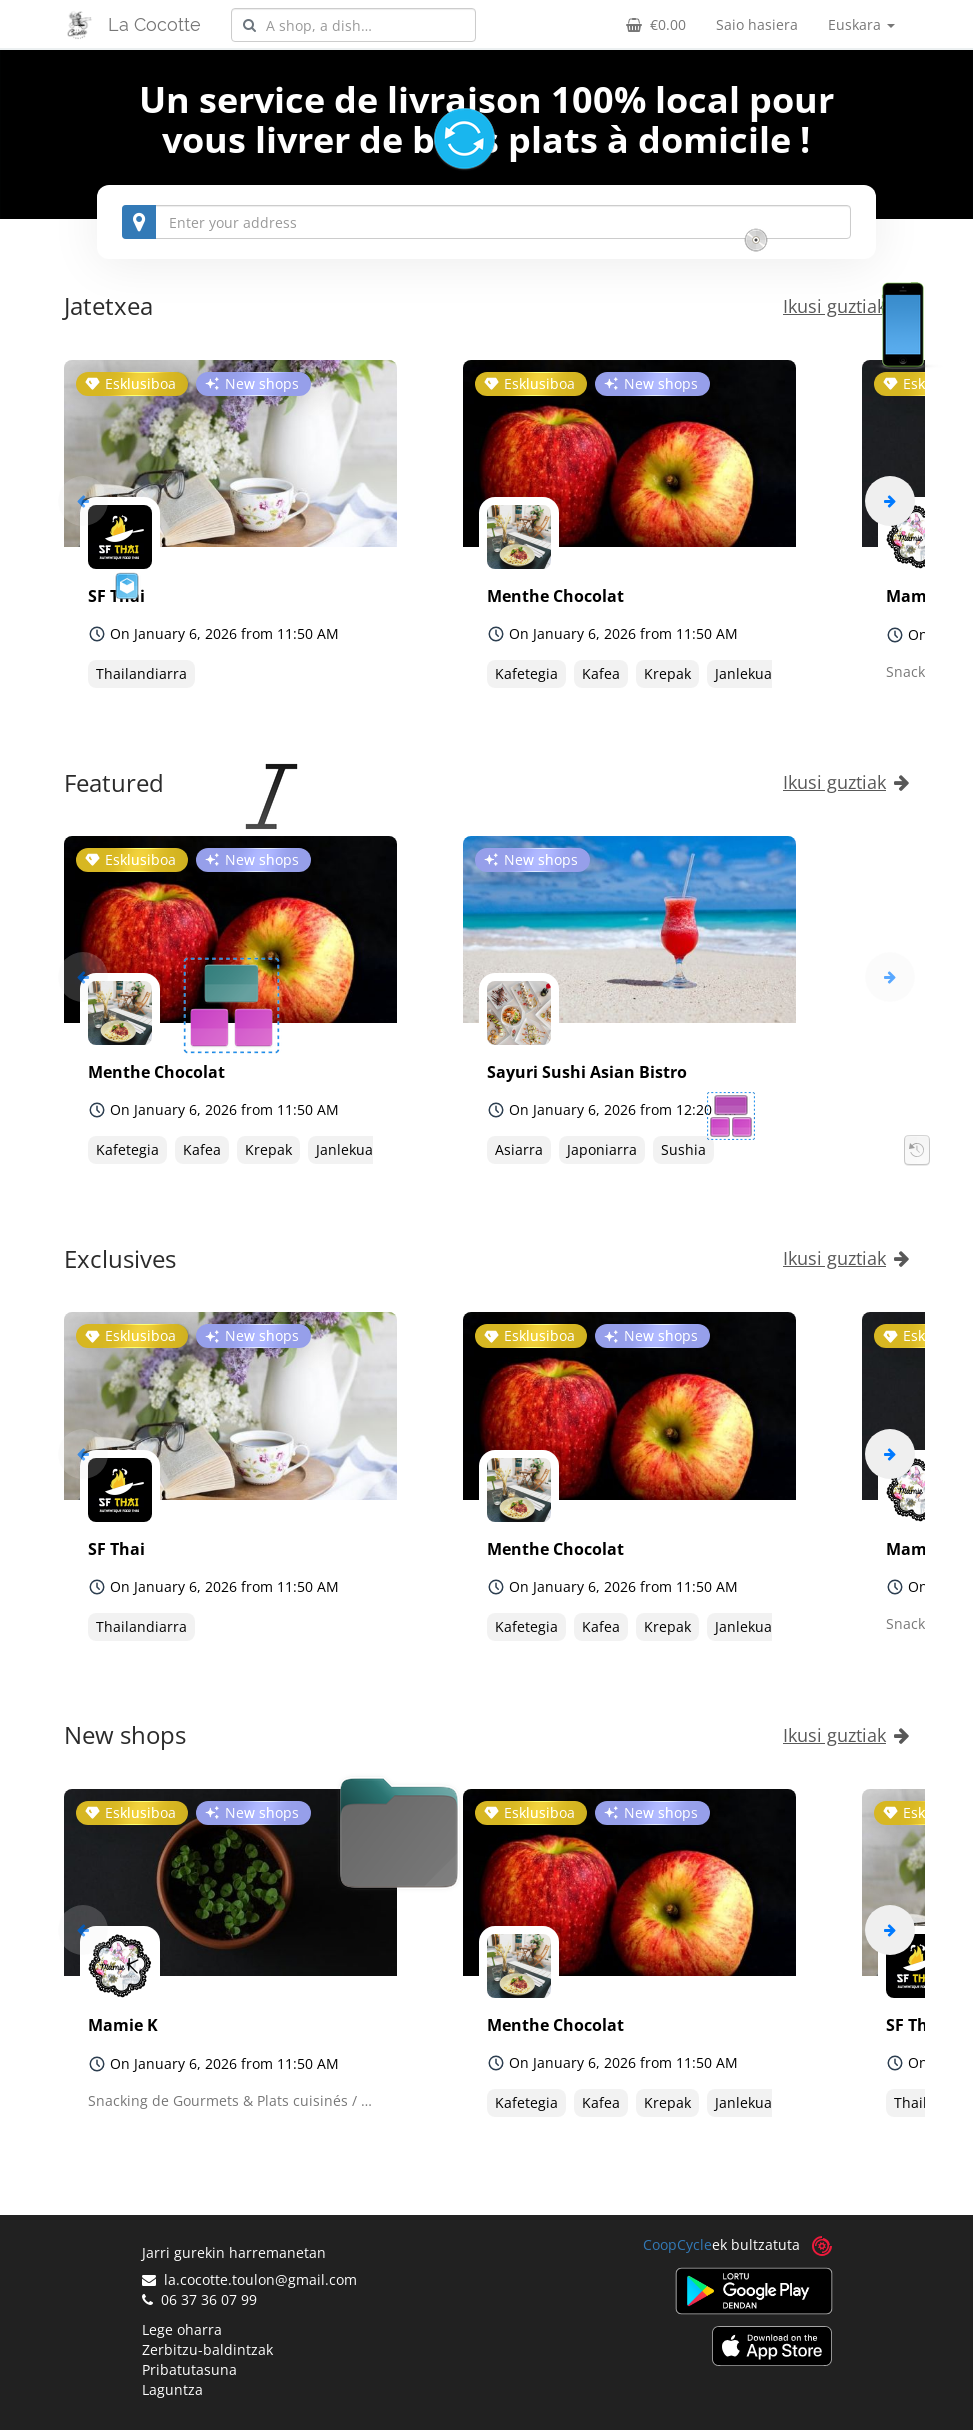 The width and height of the screenshot is (973, 2430). Describe the element at coordinates (464, 138) in the screenshot. I see `indicates file is syncing with shared folder` at that location.